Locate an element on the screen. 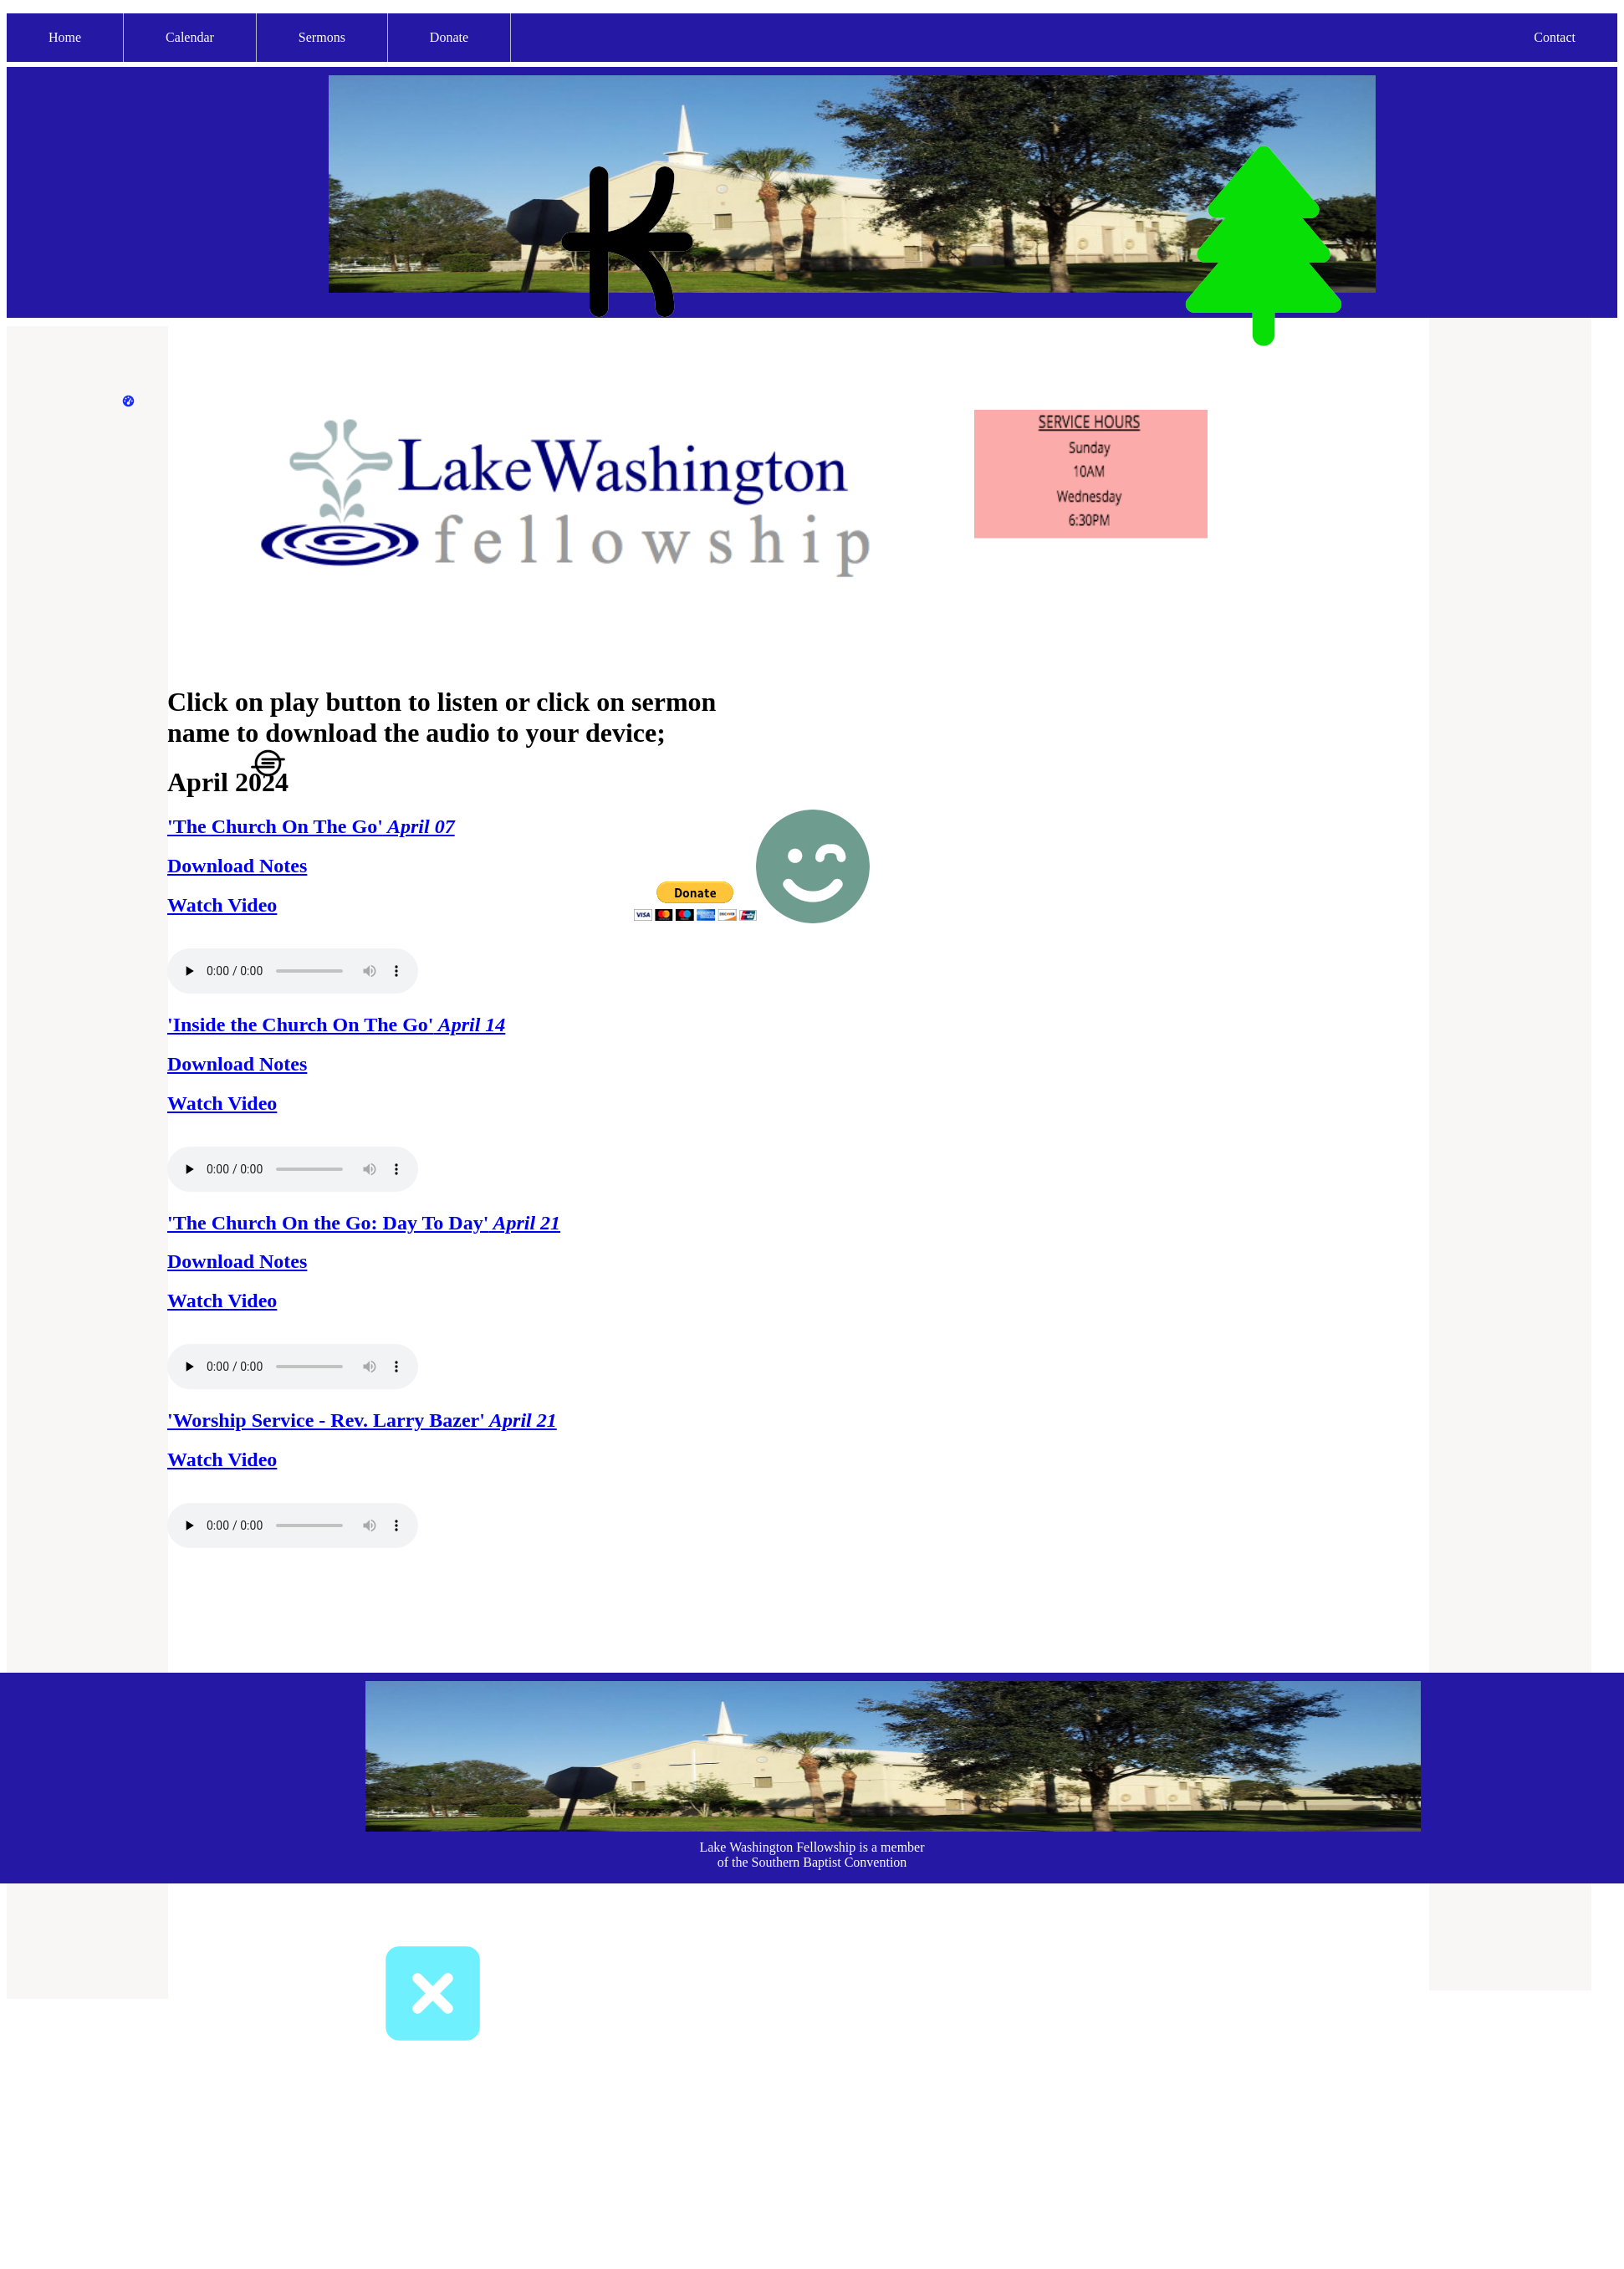  close or dismiss a dialog box is located at coordinates (432, 1993).